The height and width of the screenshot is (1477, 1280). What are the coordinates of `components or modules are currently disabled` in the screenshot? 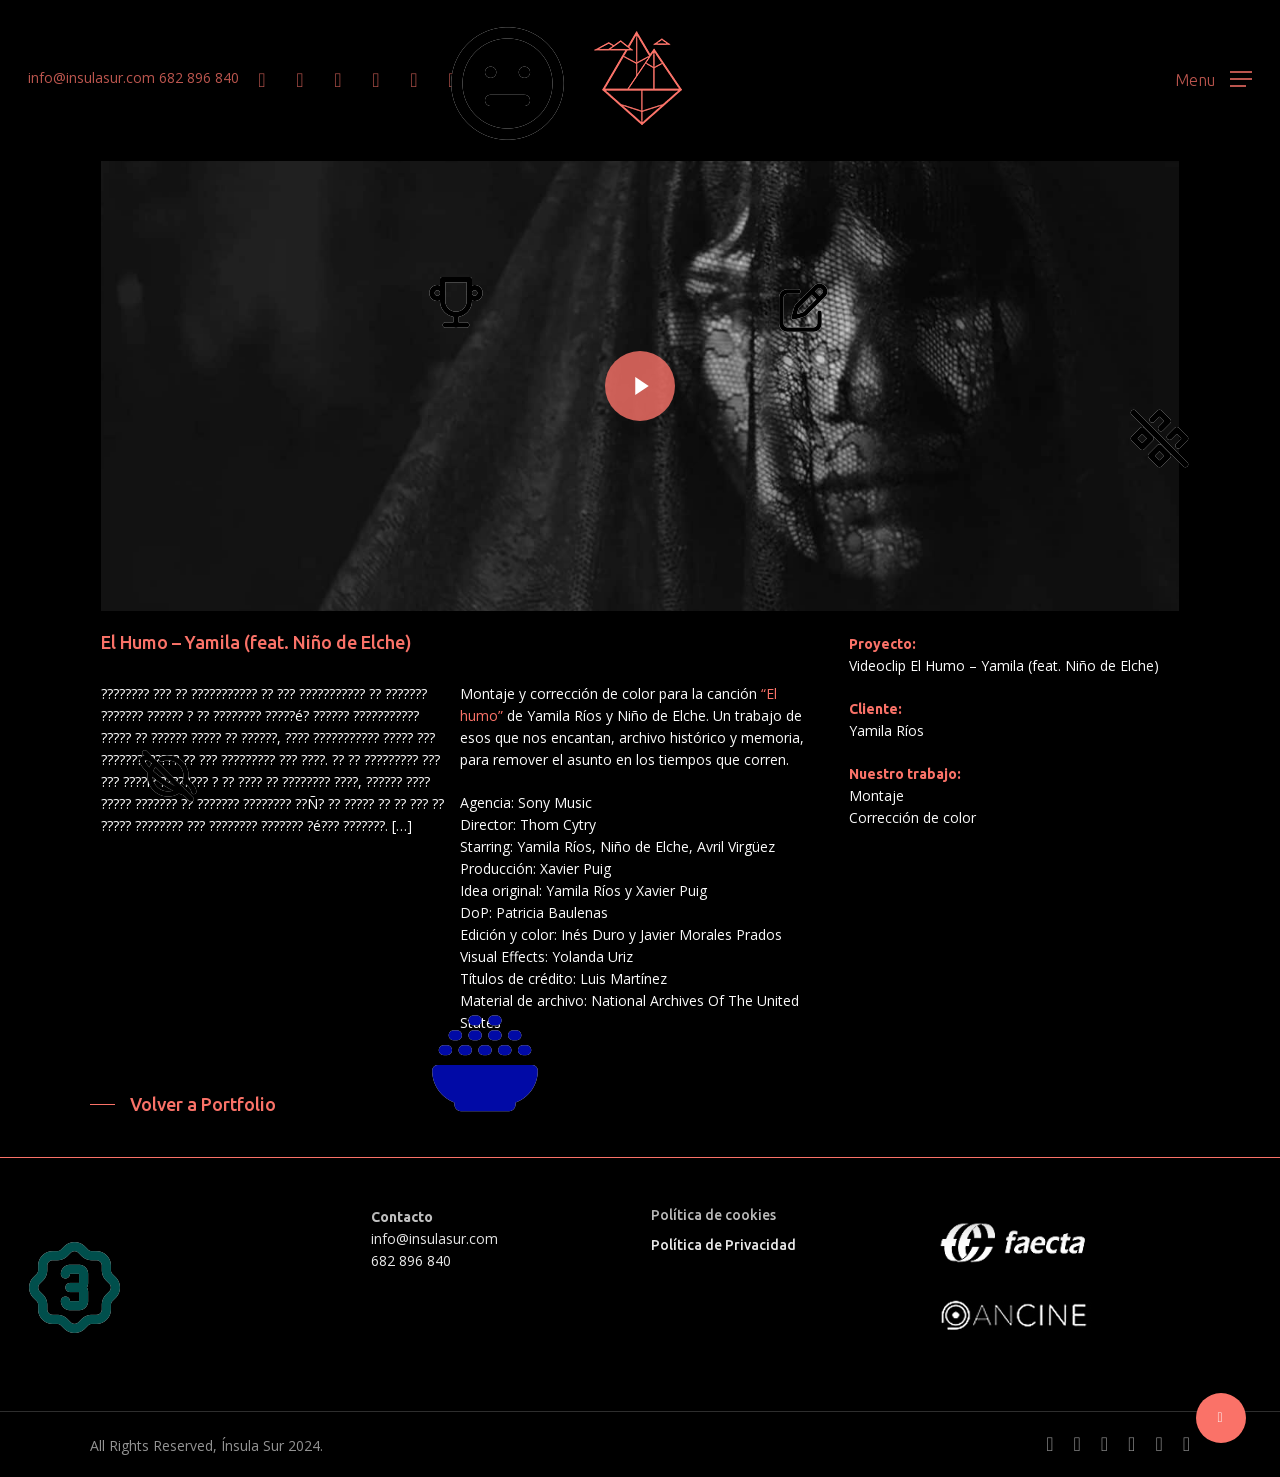 It's located at (1159, 438).